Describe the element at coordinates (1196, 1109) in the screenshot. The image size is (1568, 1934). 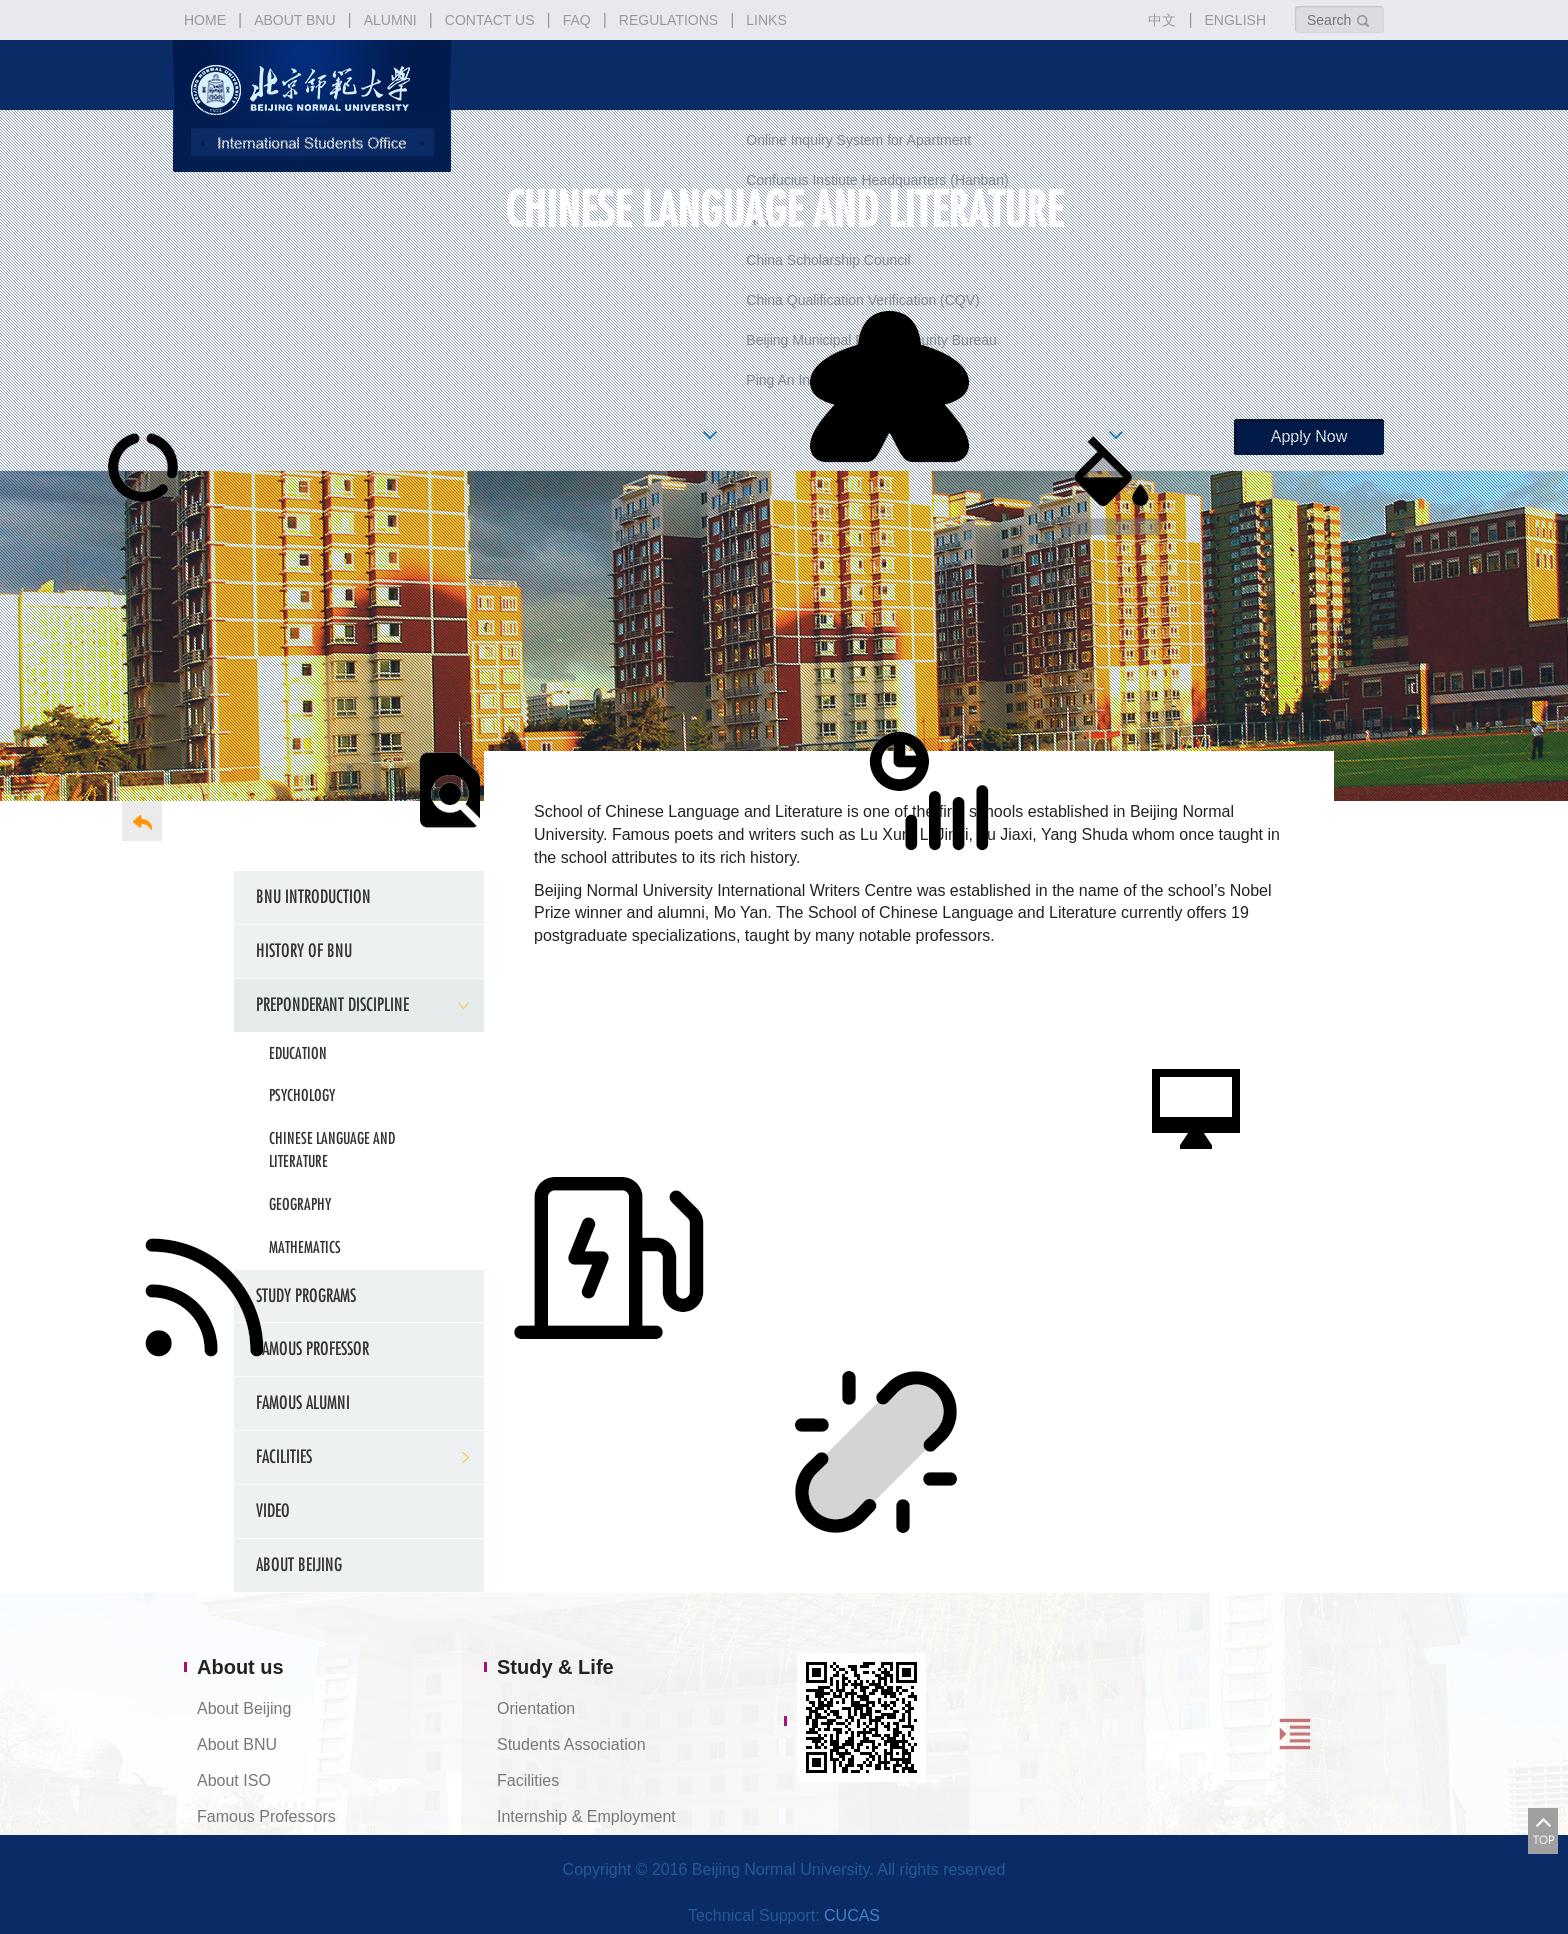
I see `view on desktop display` at that location.